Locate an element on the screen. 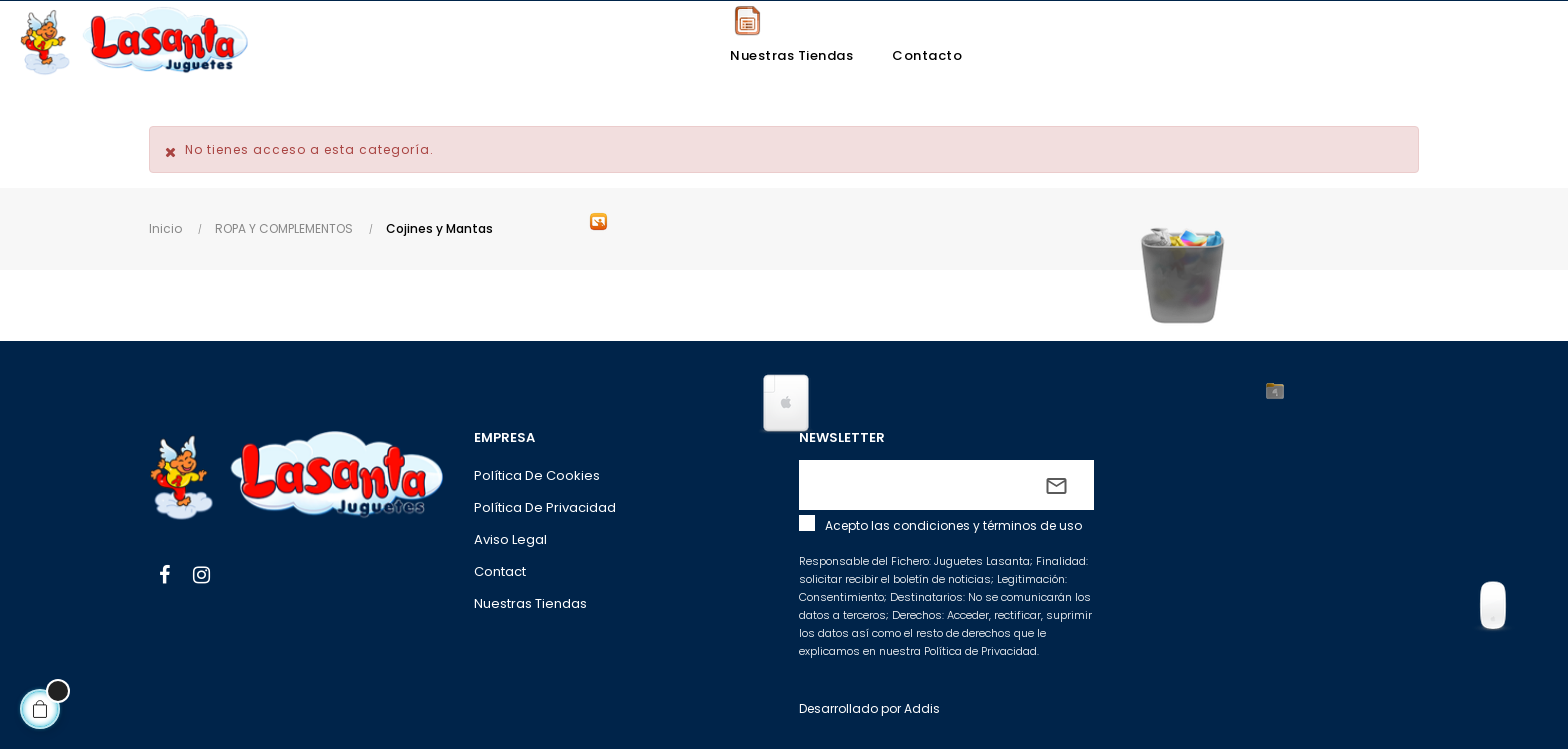  open Apple Classroom app is located at coordinates (598, 221).